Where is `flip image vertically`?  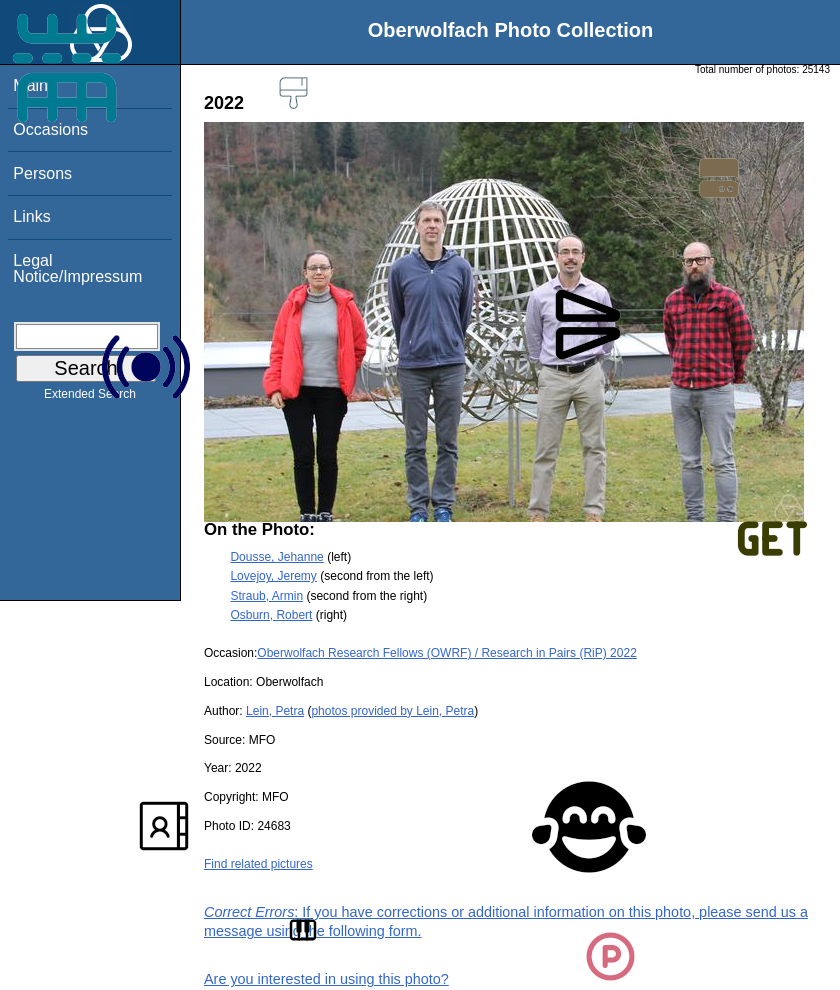
flip image vertically is located at coordinates (585, 324).